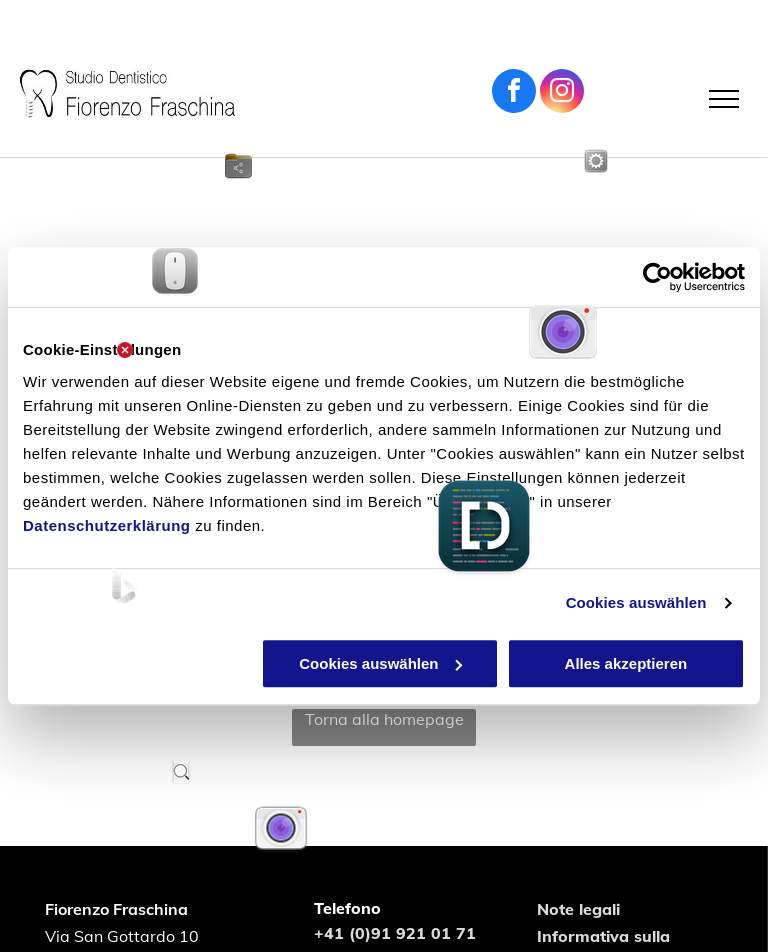 The image size is (768, 952). I want to click on open the log viewer application, so click(181, 772).